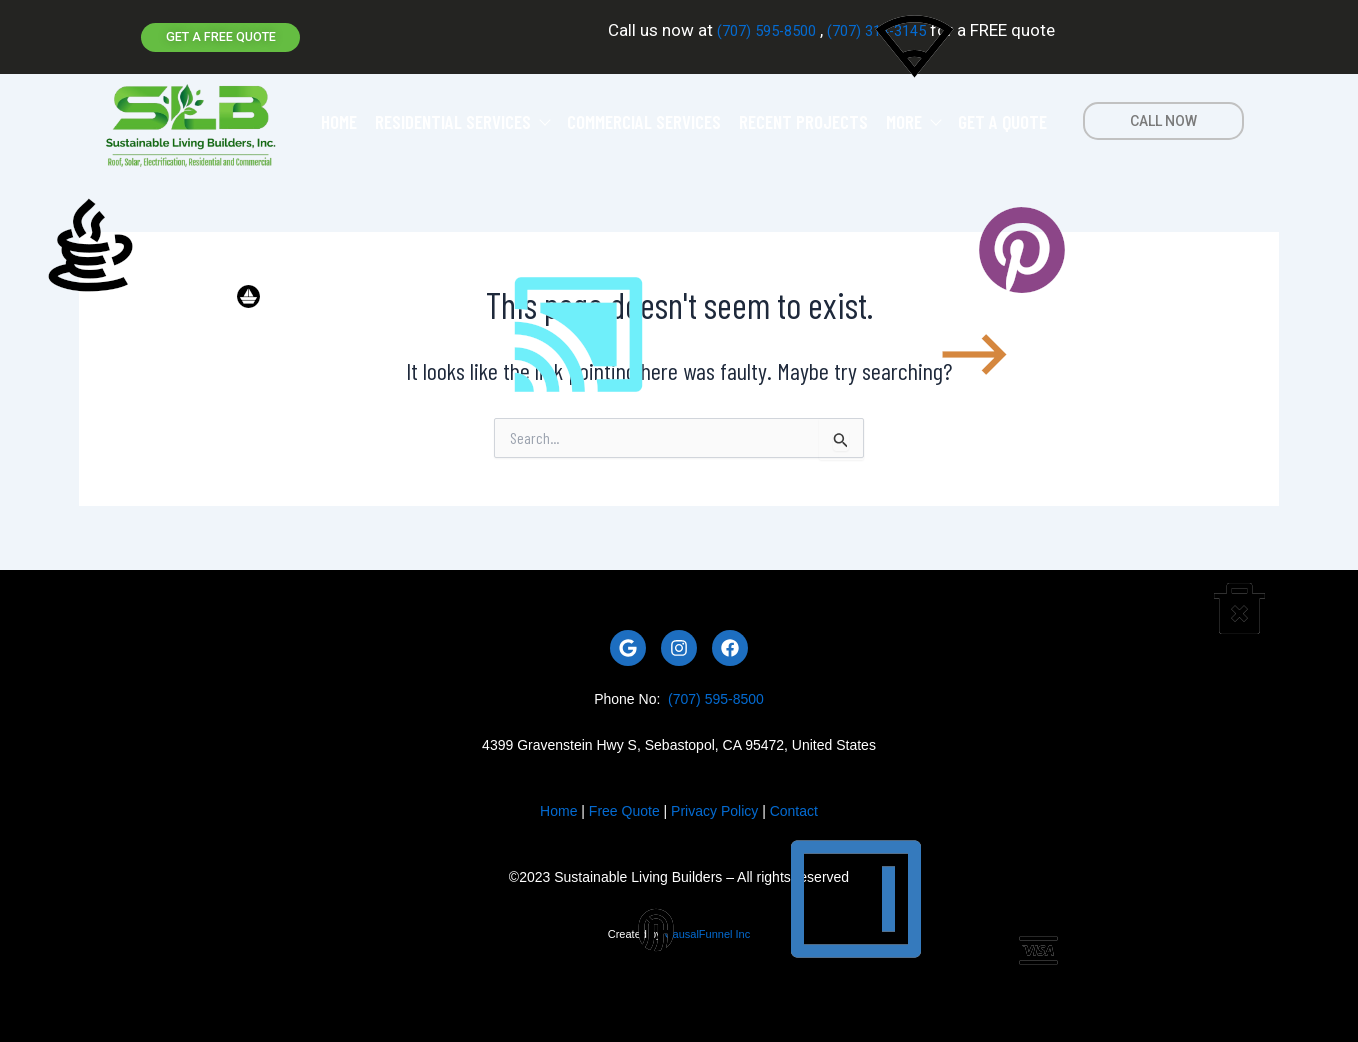  What do you see at coordinates (1038, 950) in the screenshot?
I see `visa card accepted as payment method` at bounding box center [1038, 950].